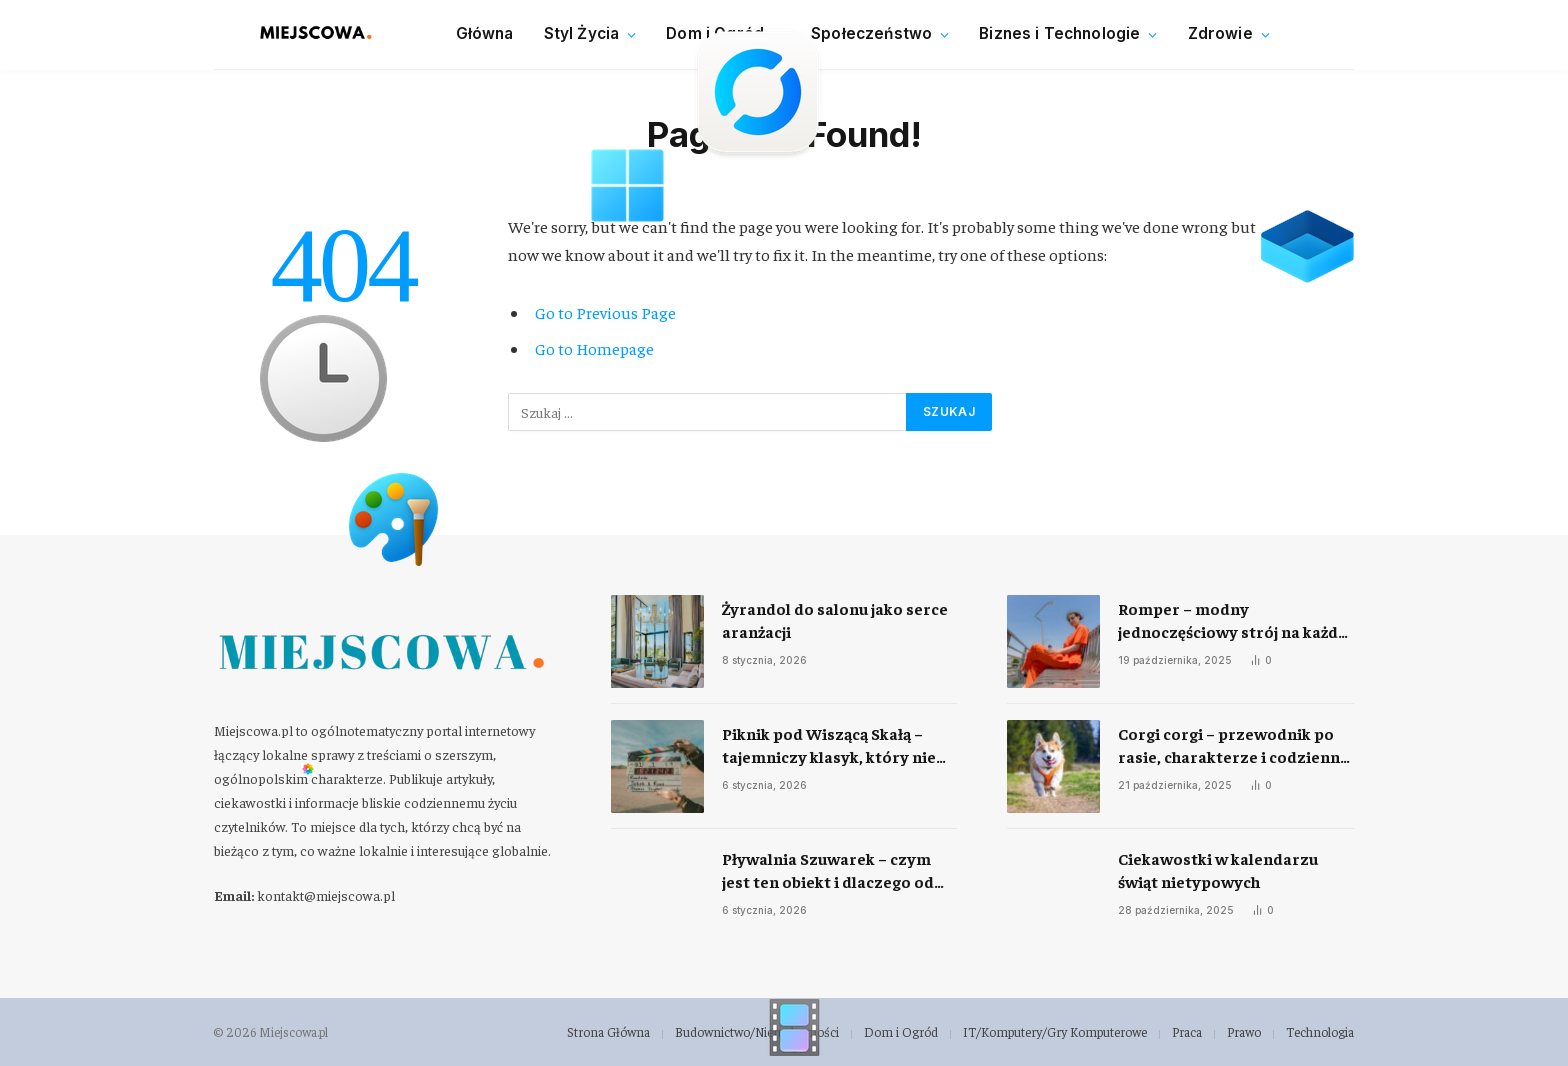 This screenshot has width=1568, height=1066. What do you see at coordinates (758, 92) in the screenshot?
I see `open rustdesk remote desktop application` at bounding box center [758, 92].